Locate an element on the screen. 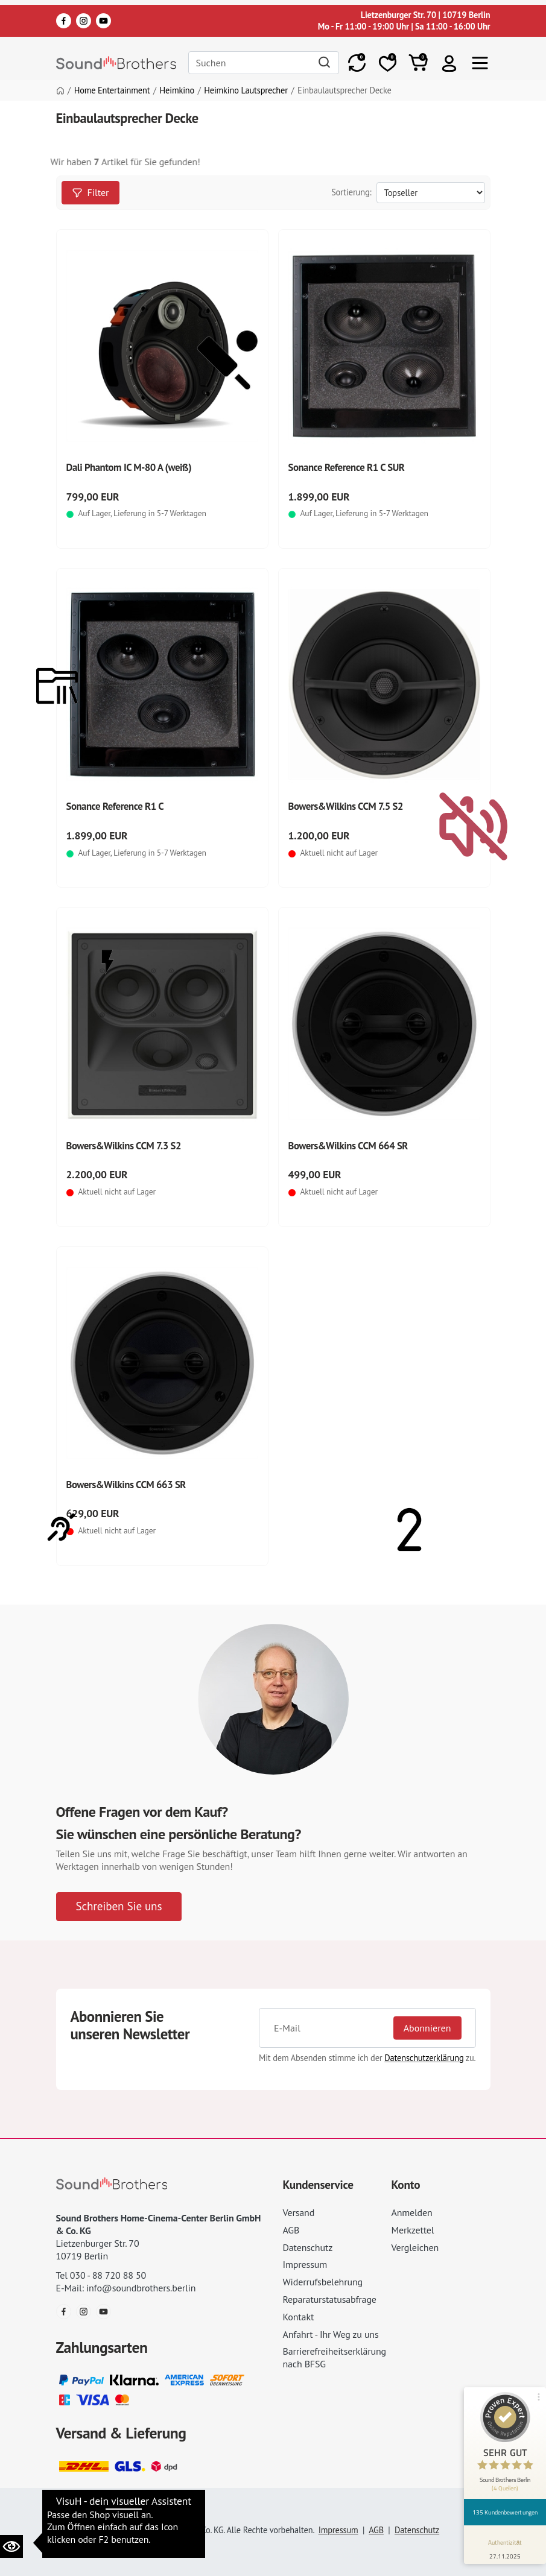 The image size is (546, 2576). indicates step 2 in a multi-step process is located at coordinates (409, 1529).